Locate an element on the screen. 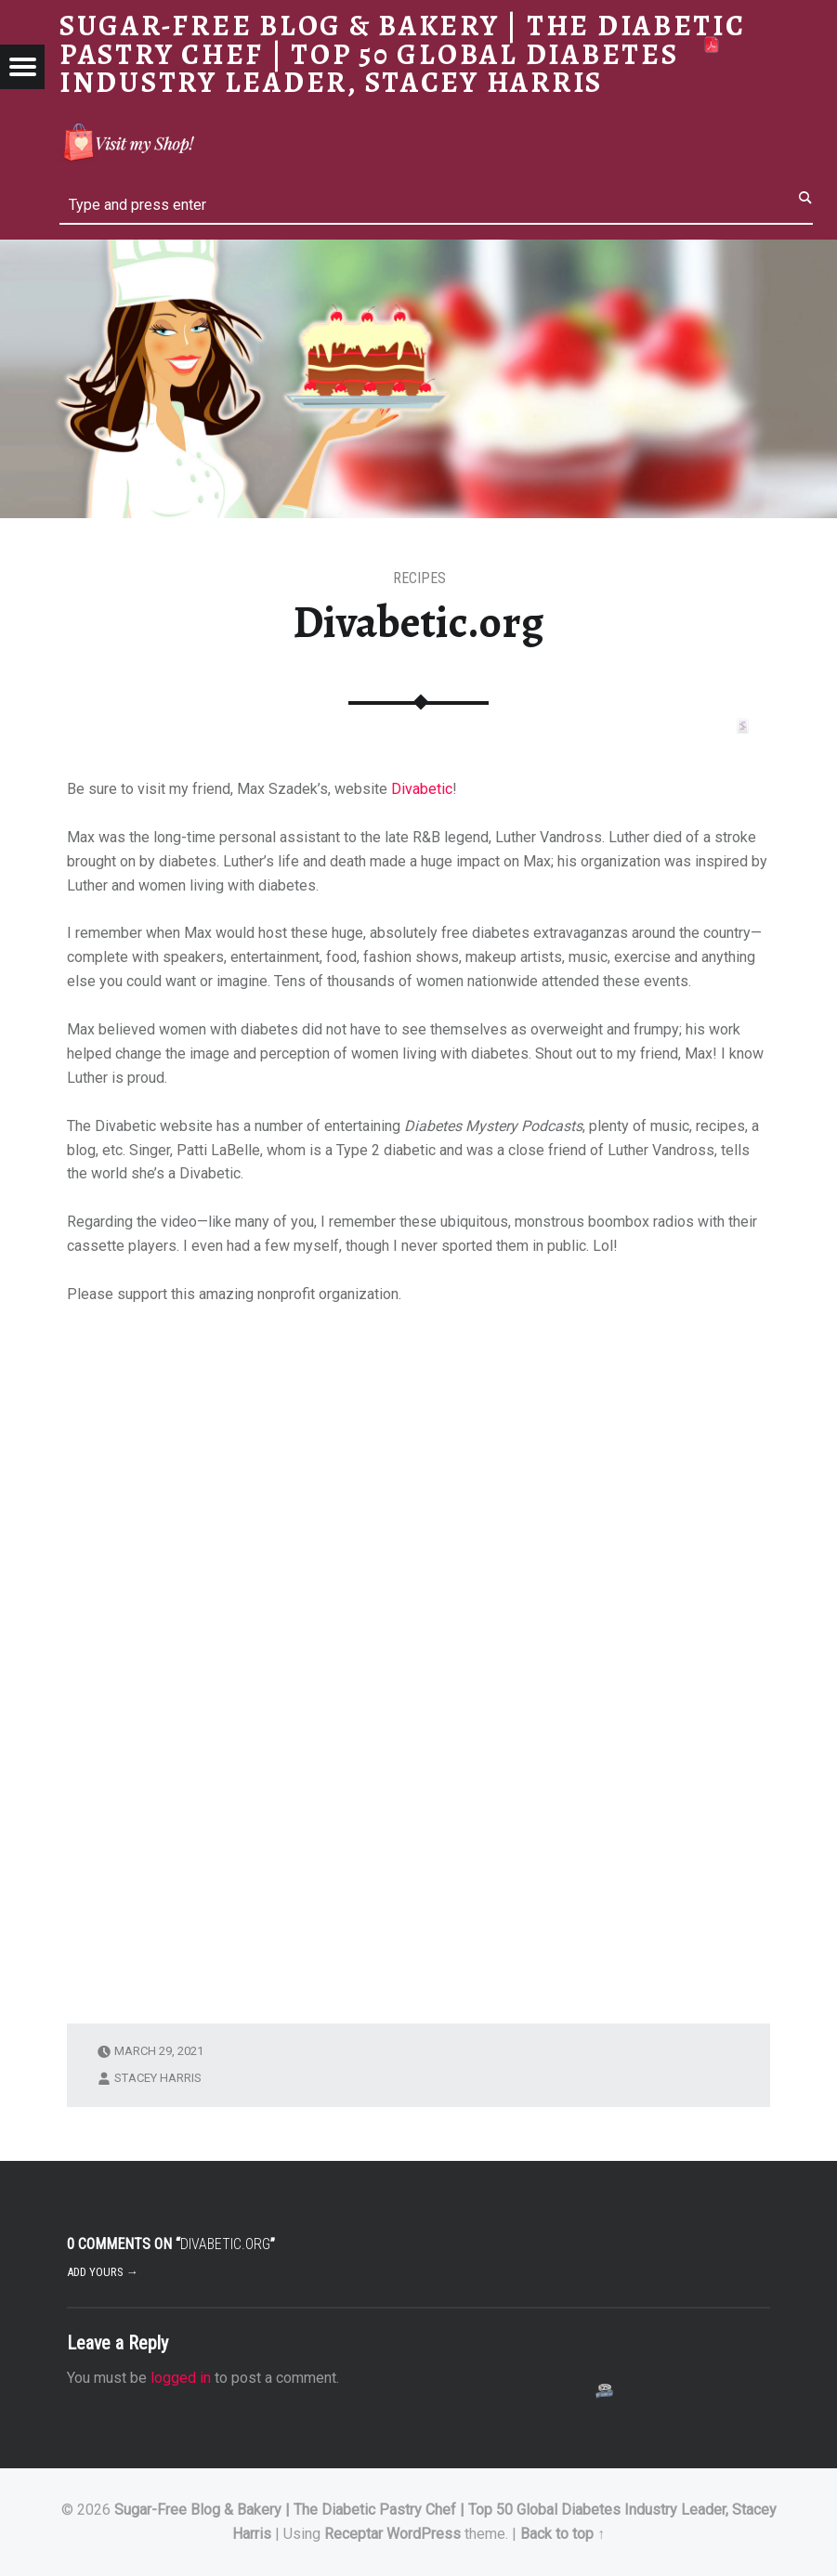 This screenshot has width=837, height=2576. open a drawing template file is located at coordinates (742, 725).